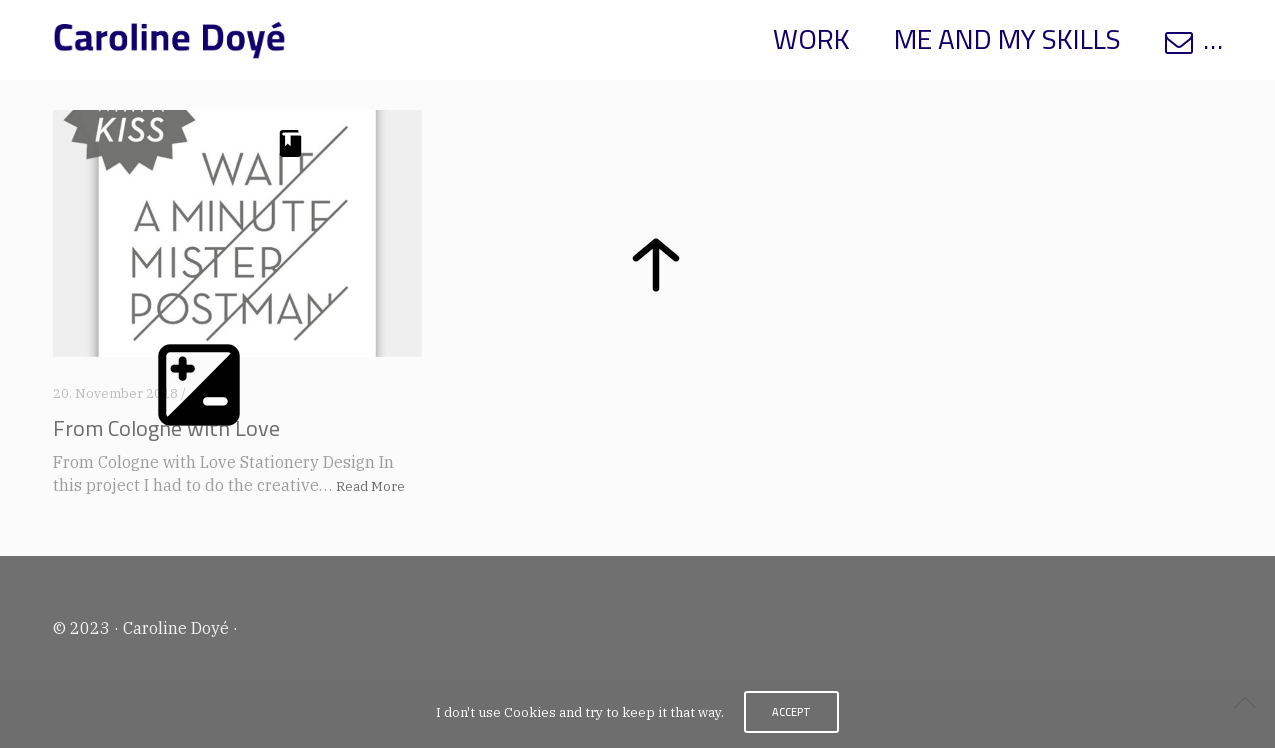 This screenshot has width=1275, height=748. Describe the element at coordinates (290, 143) in the screenshot. I see `access bookmarked content or saved references` at that location.